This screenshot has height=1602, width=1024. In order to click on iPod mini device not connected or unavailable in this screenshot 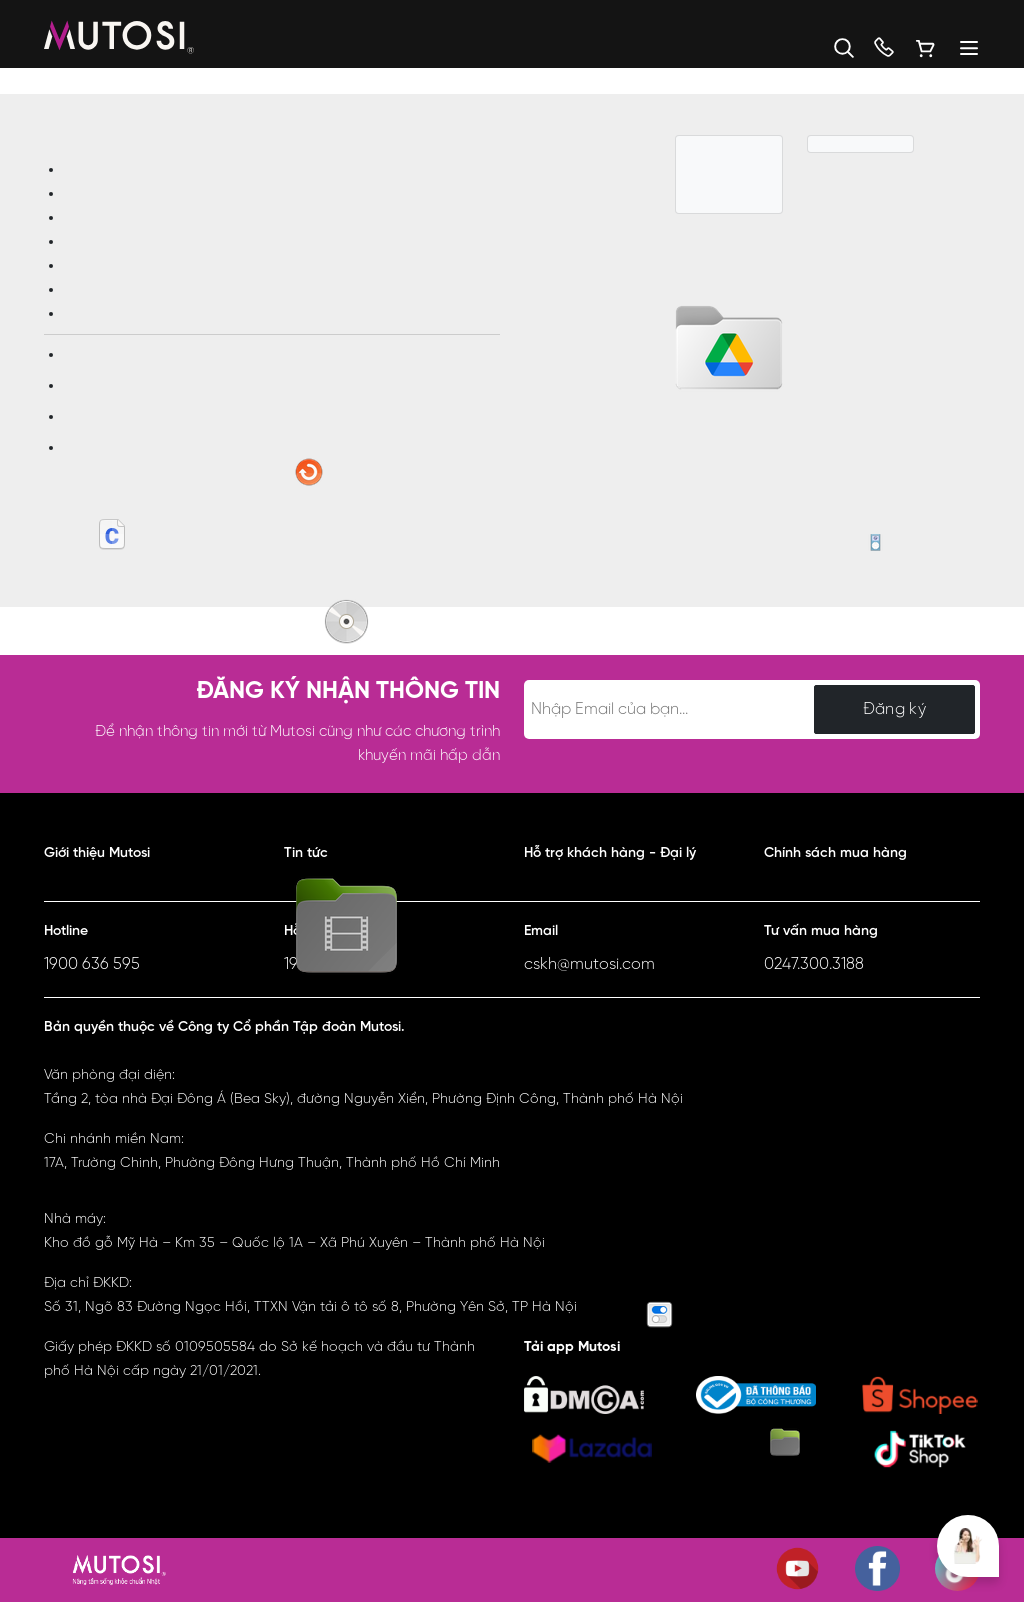, I will do `click(875, 542)`.